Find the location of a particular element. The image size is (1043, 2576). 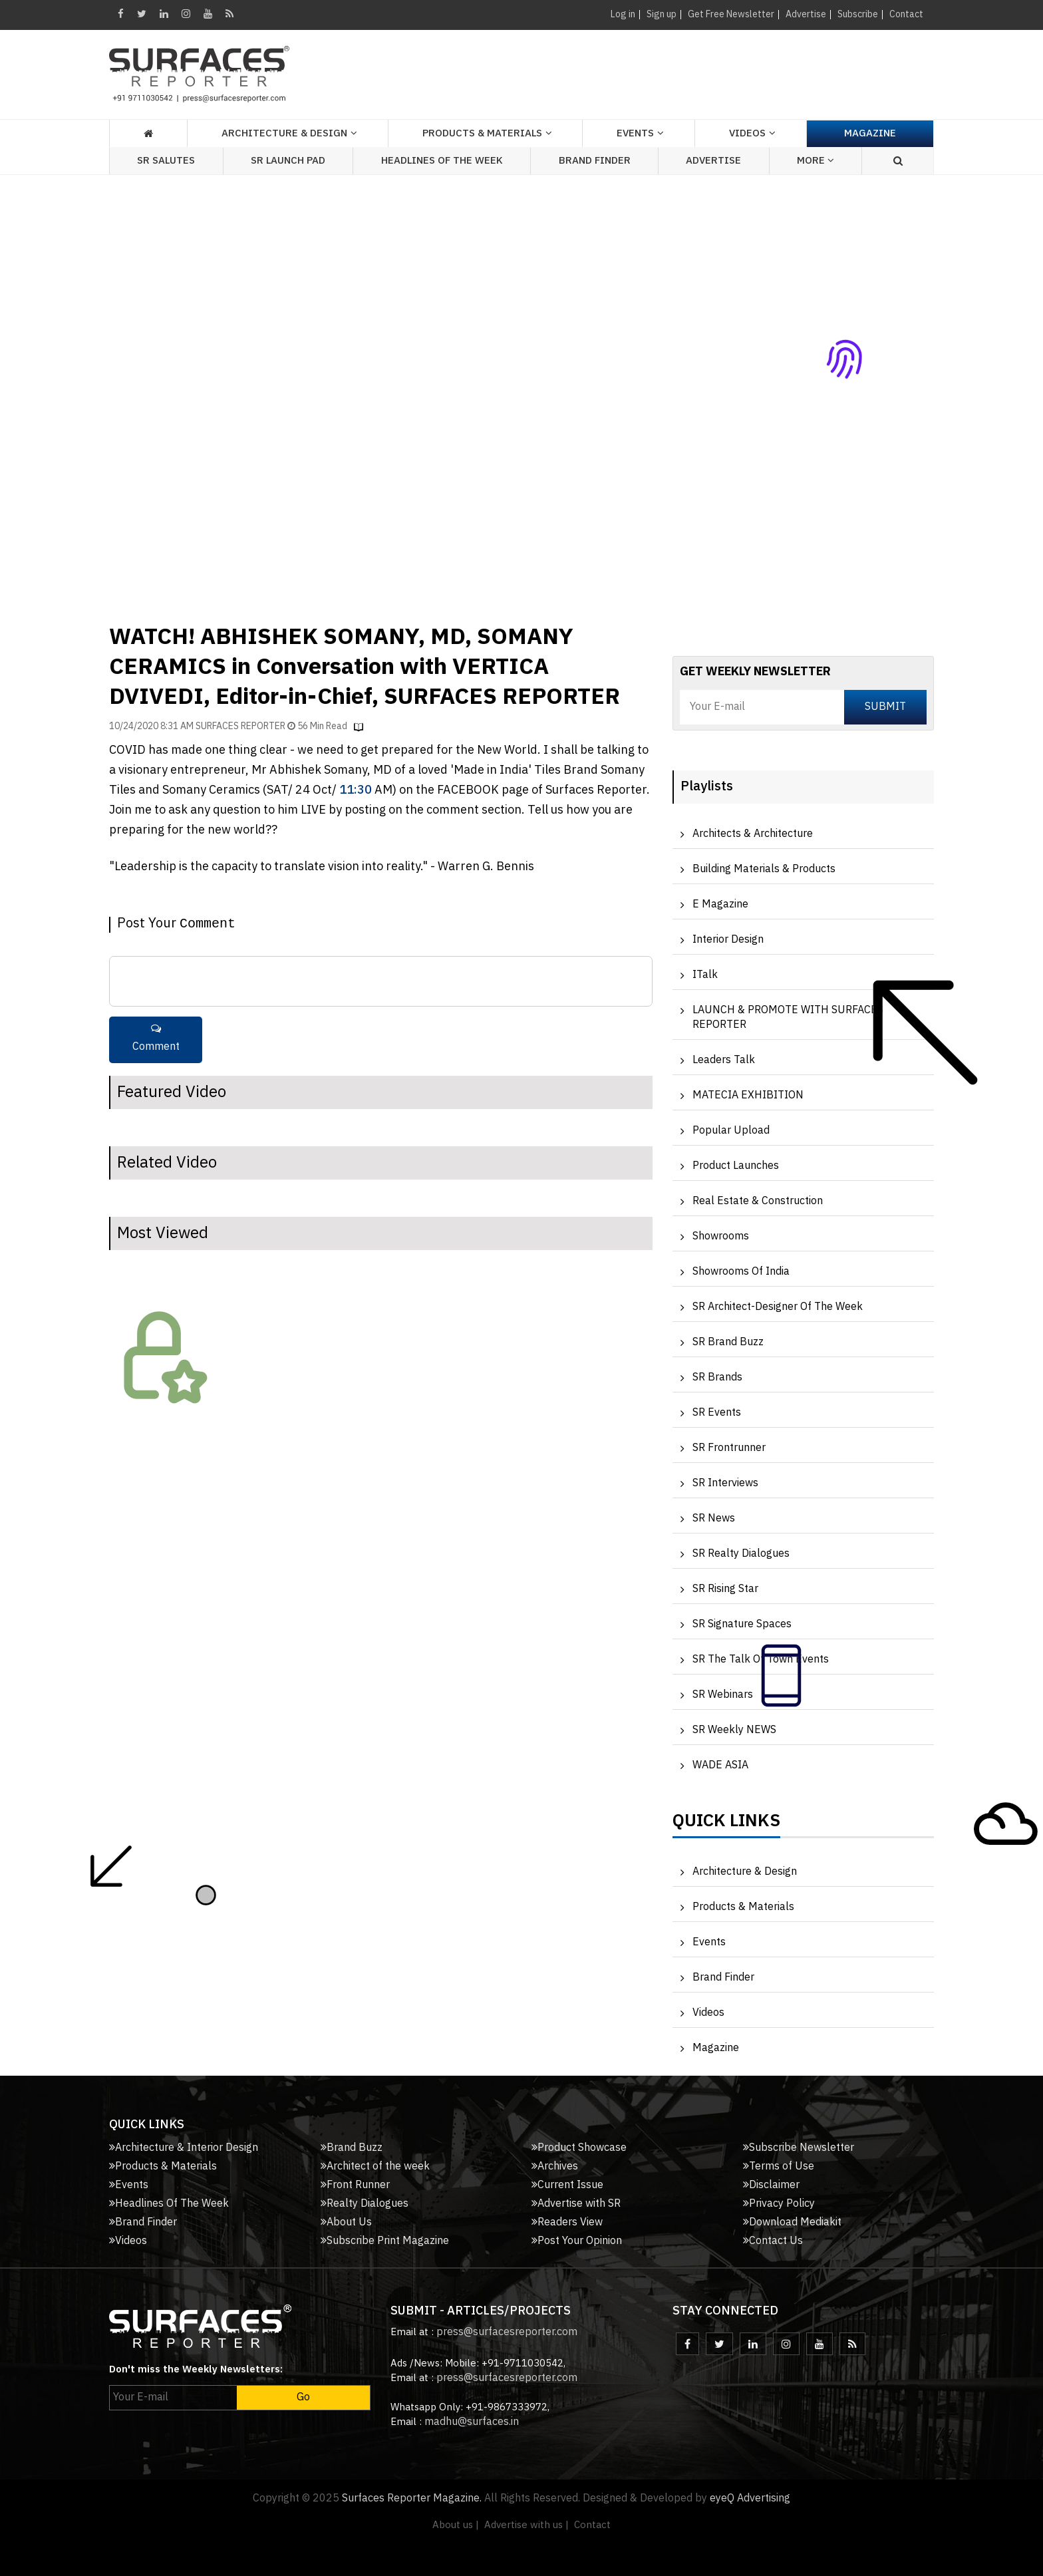

authenticate with fingerprint is located at coordinates (845, 359).